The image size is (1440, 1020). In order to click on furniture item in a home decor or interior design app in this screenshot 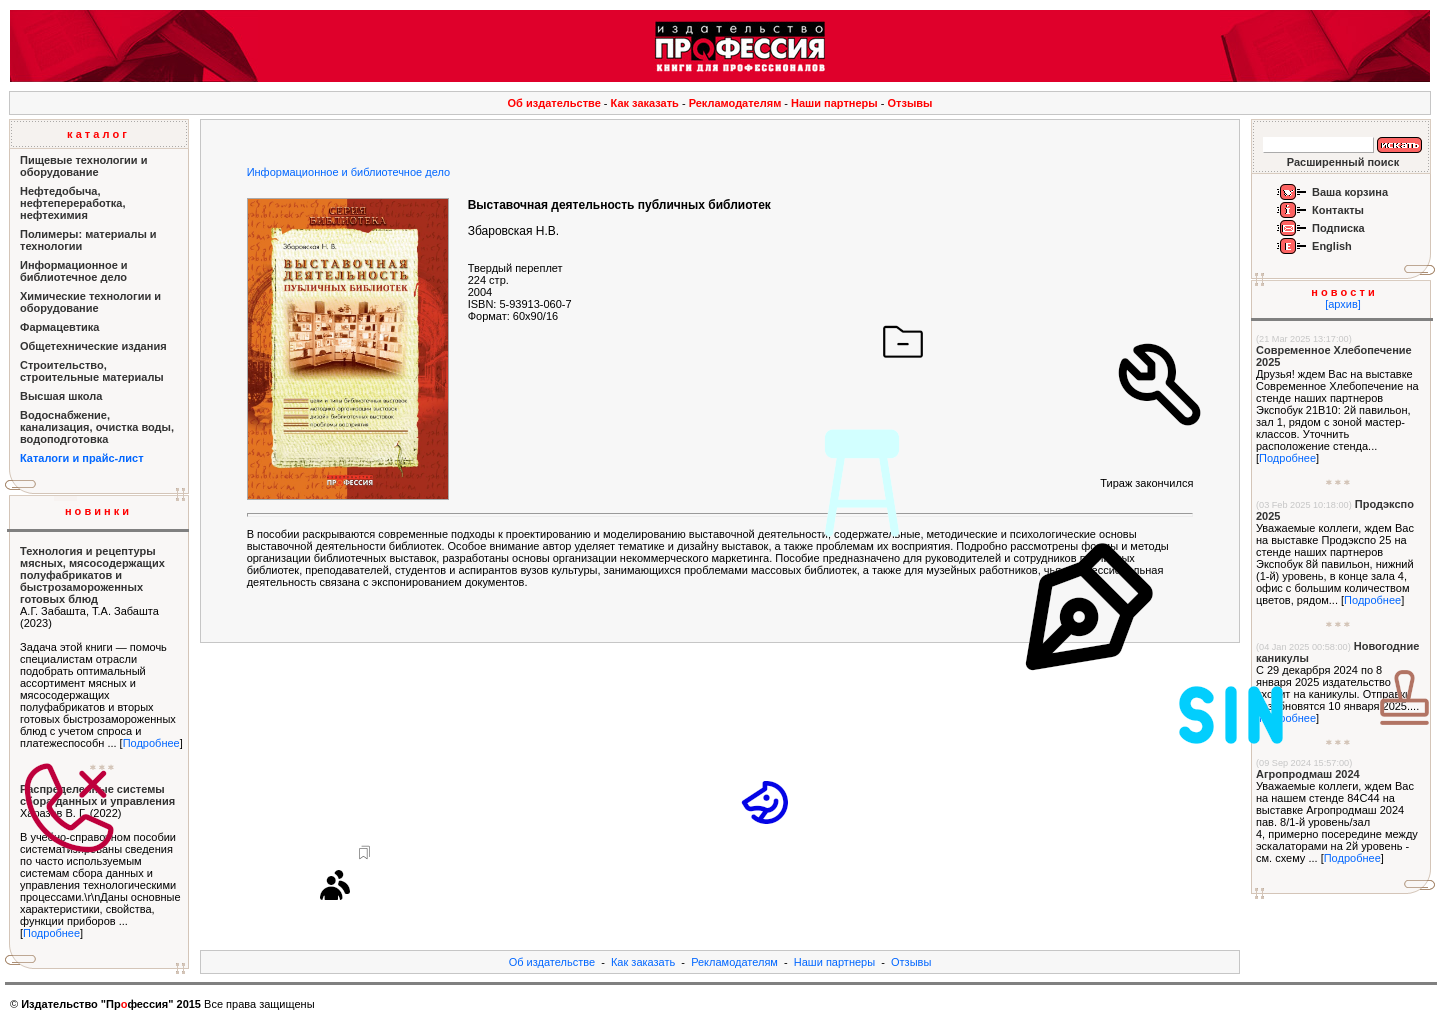, I will do `click(862, 483)`.